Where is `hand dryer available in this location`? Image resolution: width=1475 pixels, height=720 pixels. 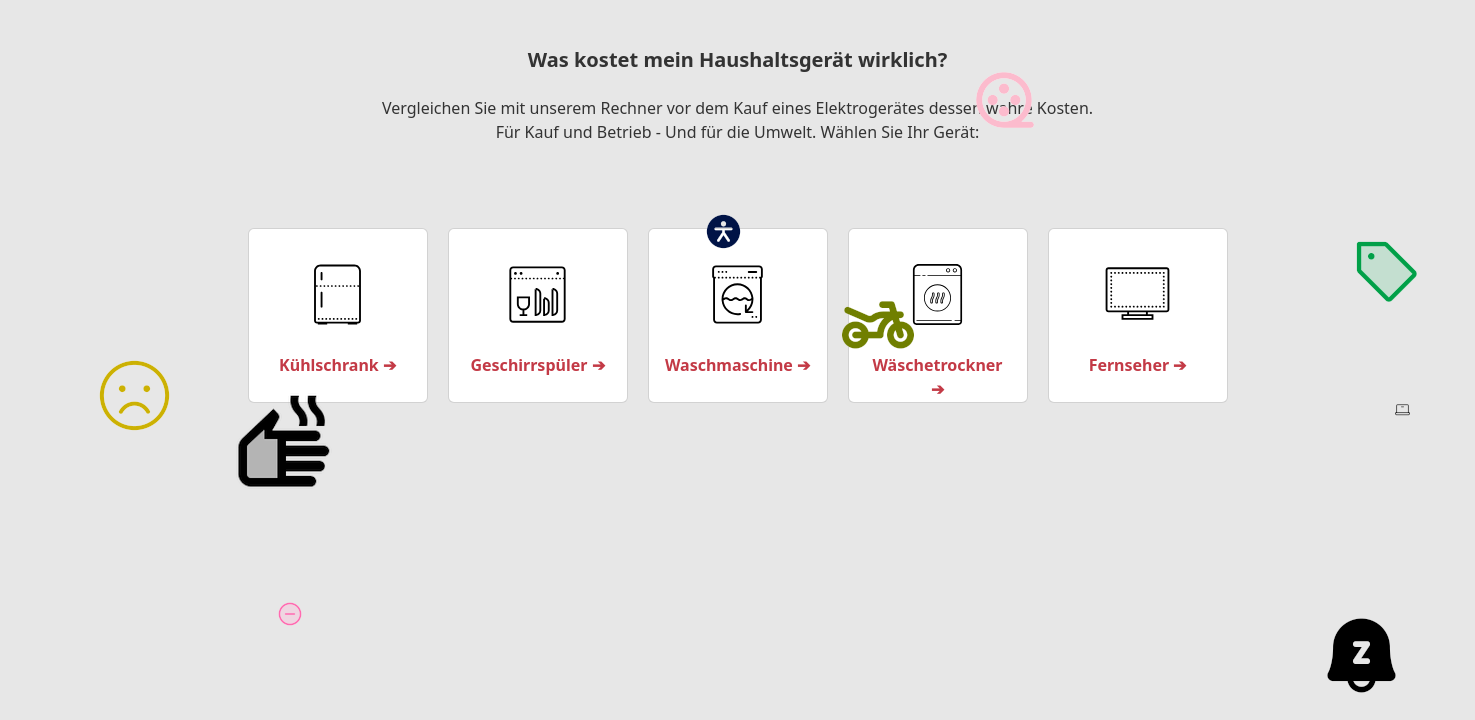
hand dryer available in this location is located at coordinates (286, 439).